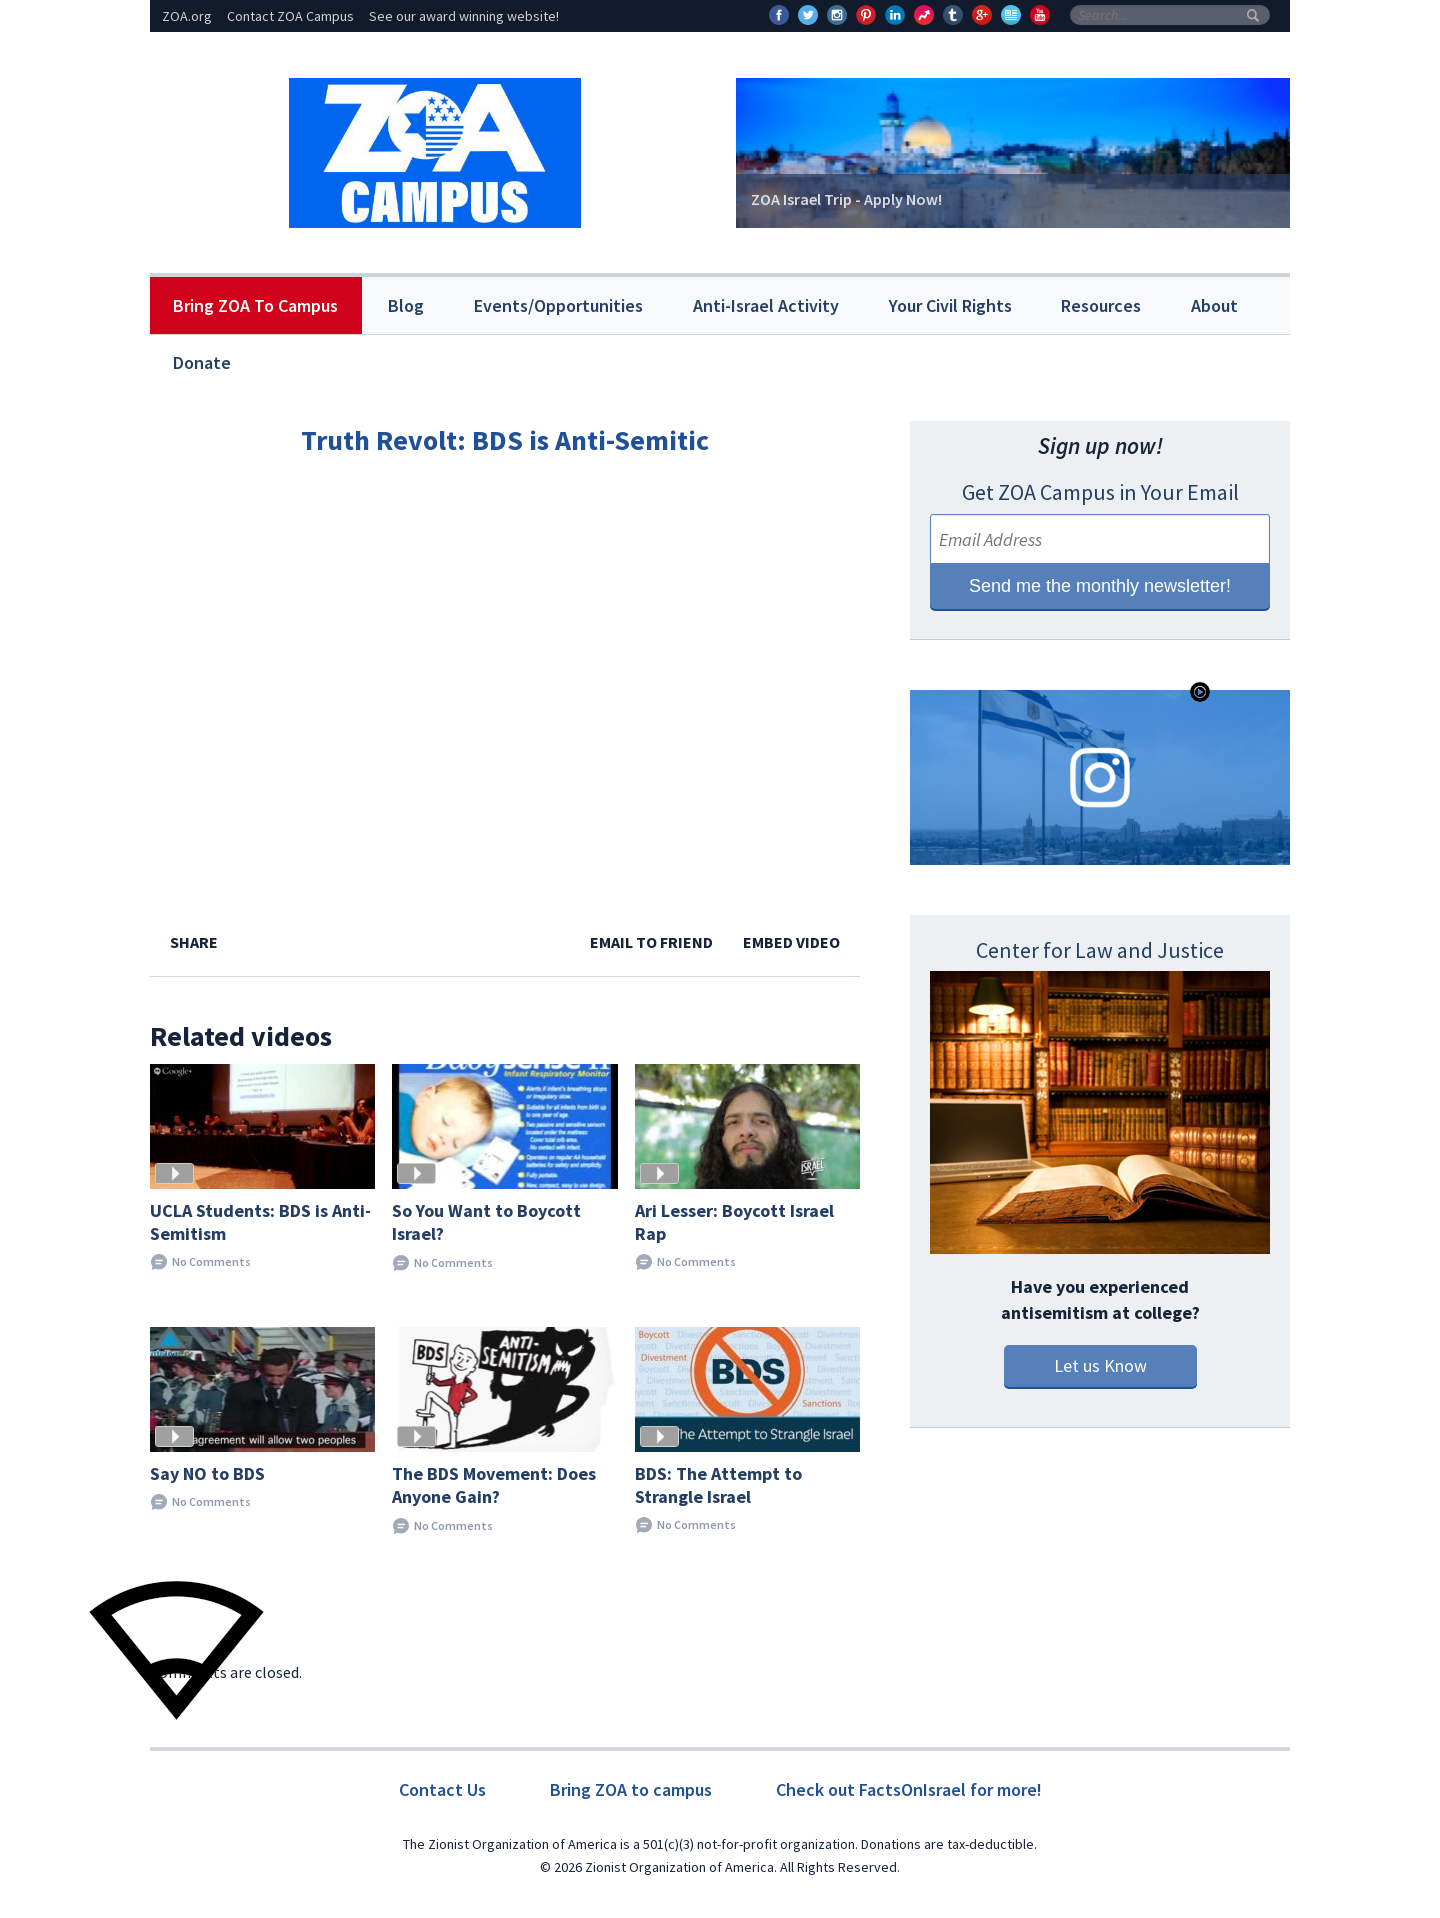 This screenshot has width=1440, height=1918. Describe the element at coordinates (1200, 692) in the screenshot. I see `open youtube music app` at that location.